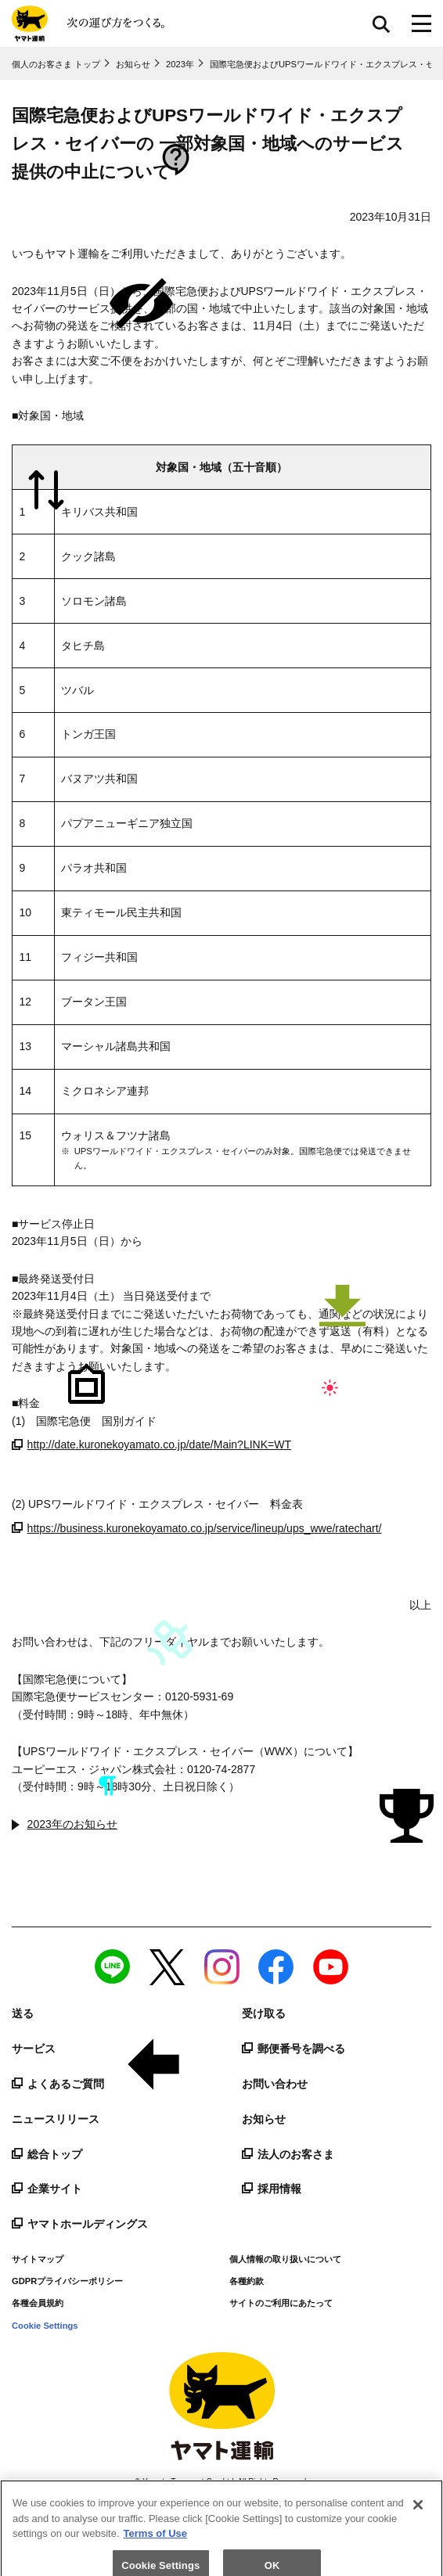 This screenshot has width=443, height=2576. Describe the element at coordinates (107, 1786) in the screenshot. I see `toggle paragraph formatting options` at that location.